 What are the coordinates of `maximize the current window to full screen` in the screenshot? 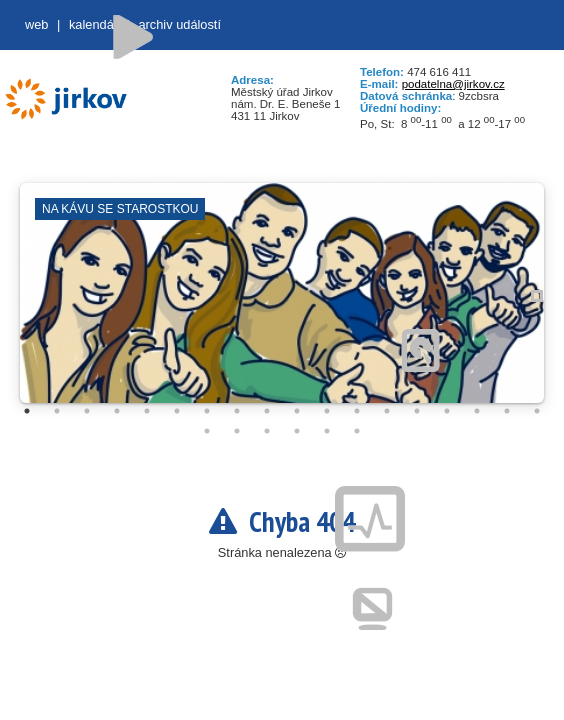 It's located at (537, 296).